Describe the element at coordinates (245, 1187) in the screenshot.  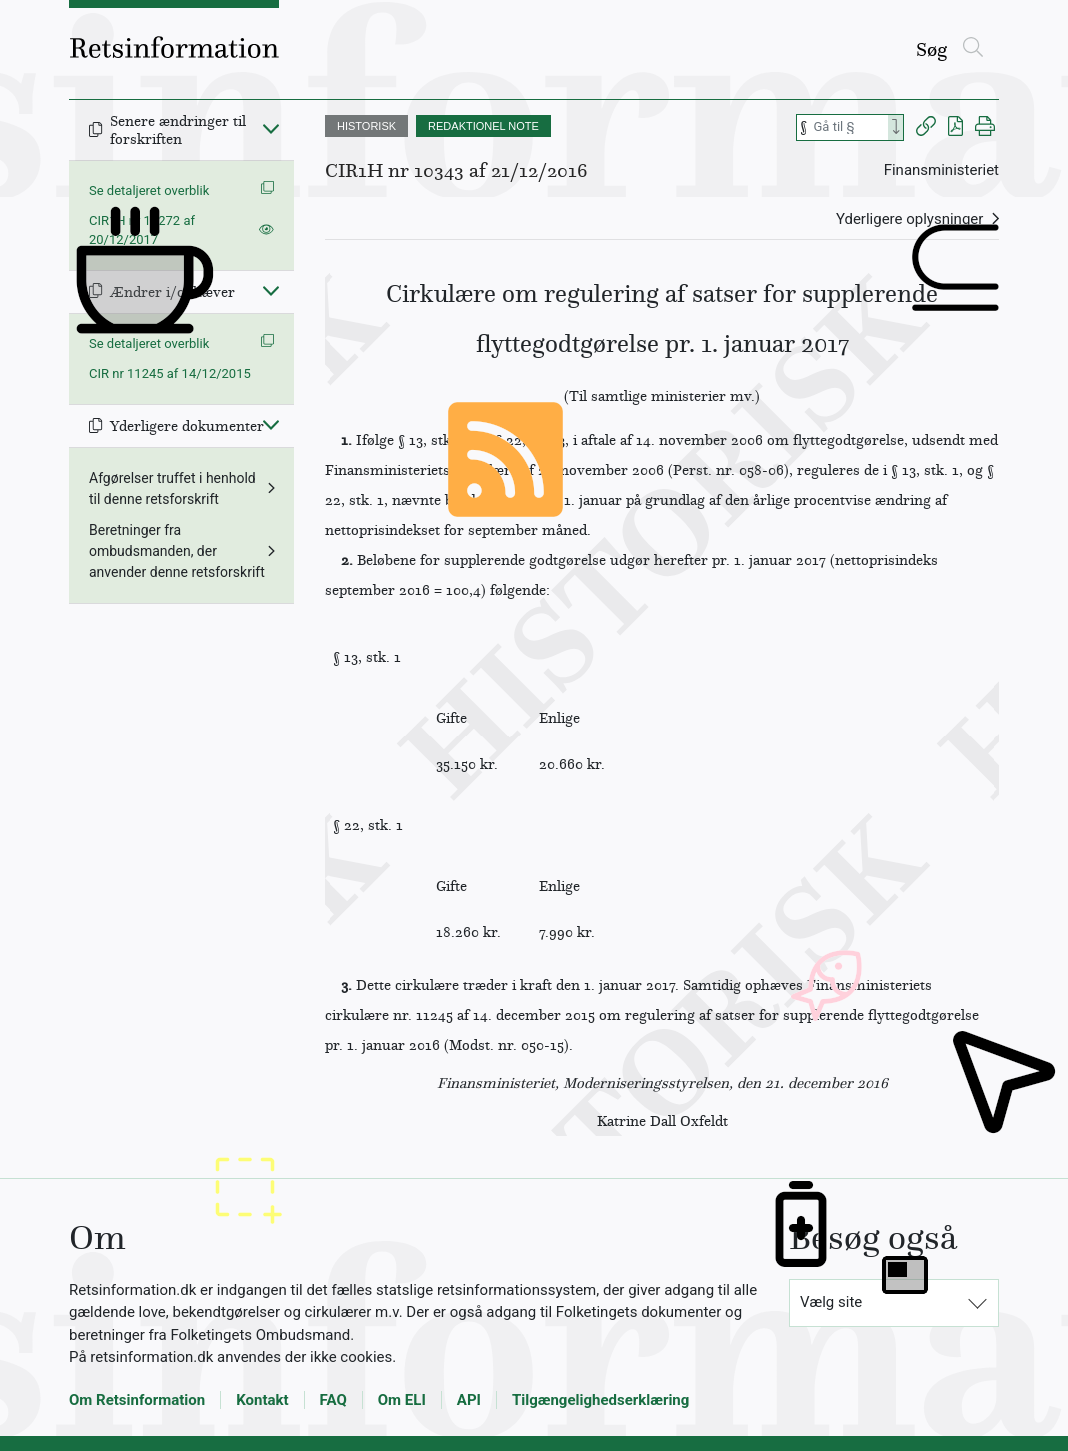
I see `add to current selection` at that location.